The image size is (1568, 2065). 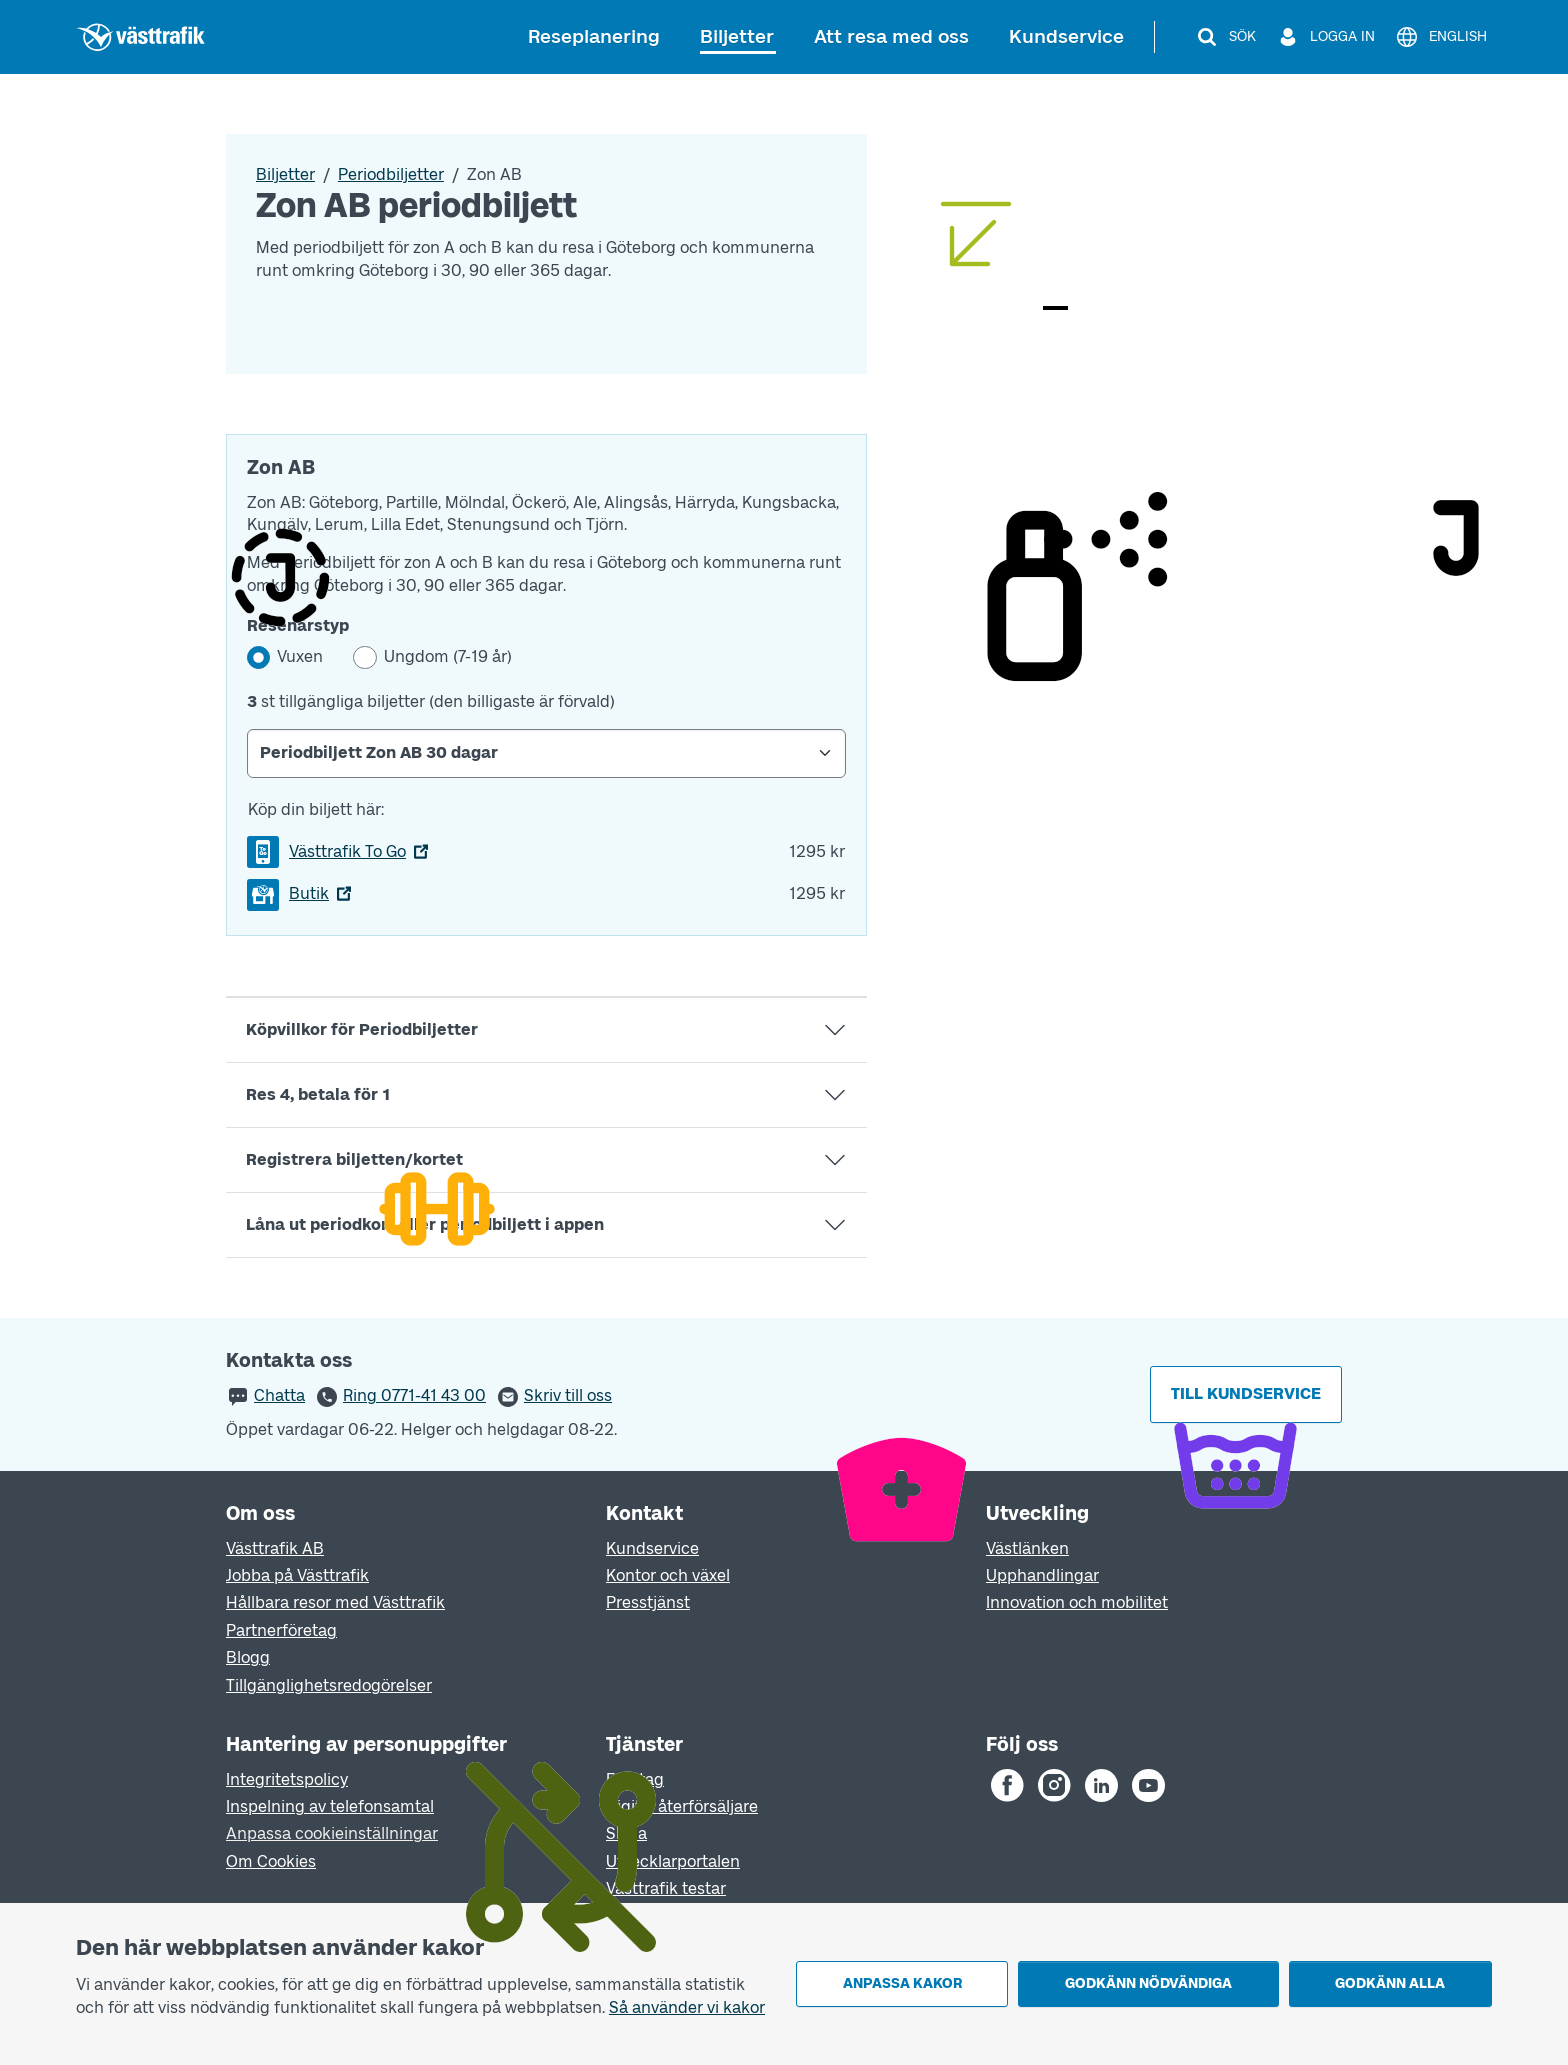 I want to click on wash at high temperature (6 dots) laundry care symbol, so click(x=1235, y=1465).